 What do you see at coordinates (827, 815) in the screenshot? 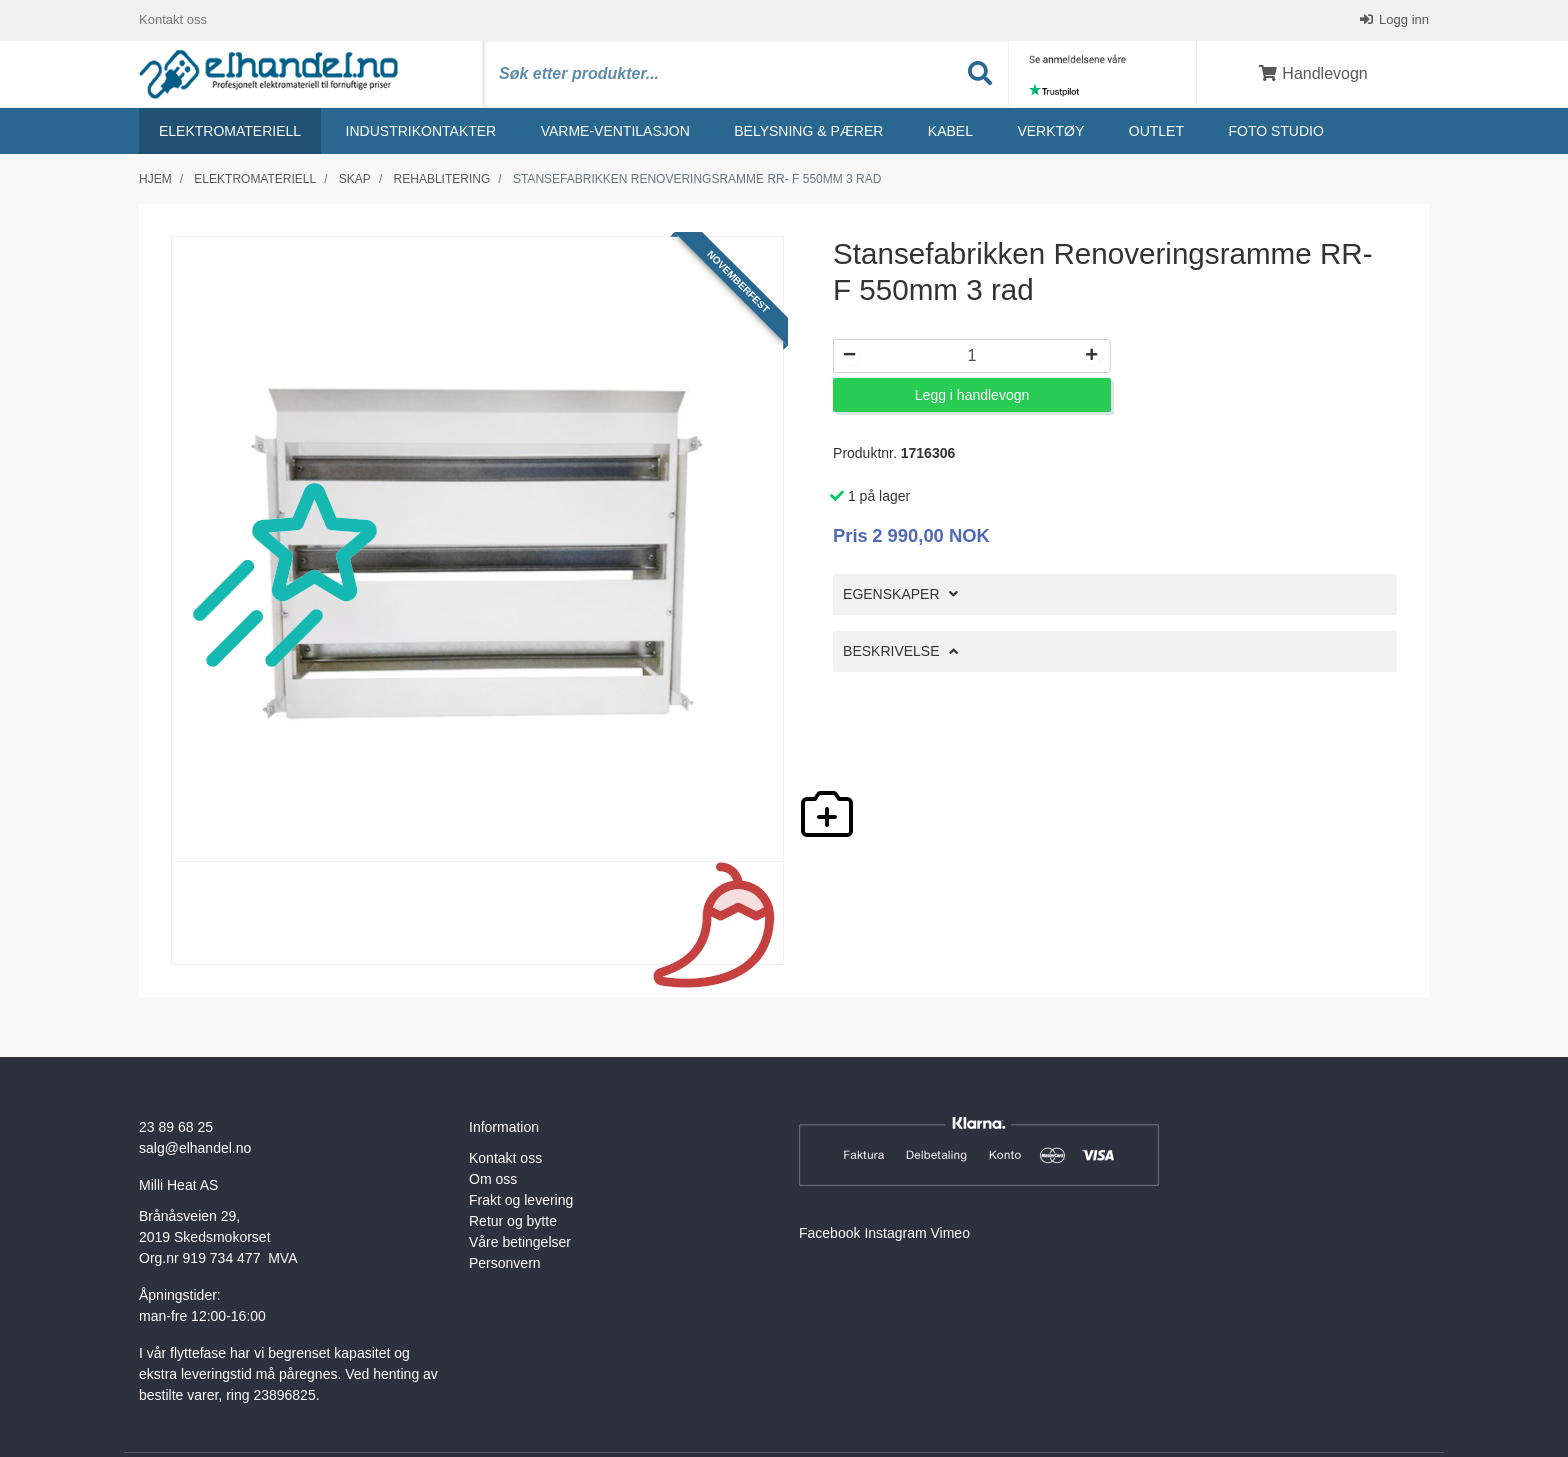
I see `add a new photo` at bounding box center [827, 815].